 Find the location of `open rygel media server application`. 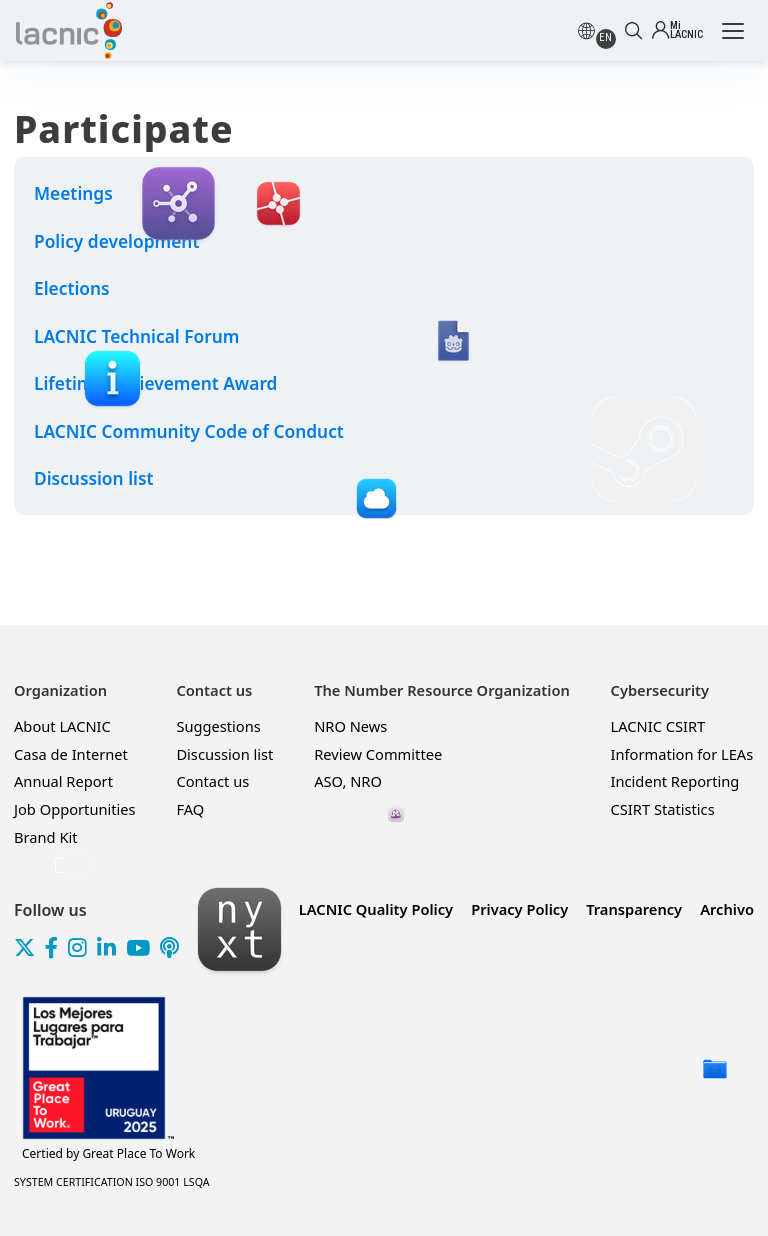

open rygel media server application is located at coordinates (278, 203).